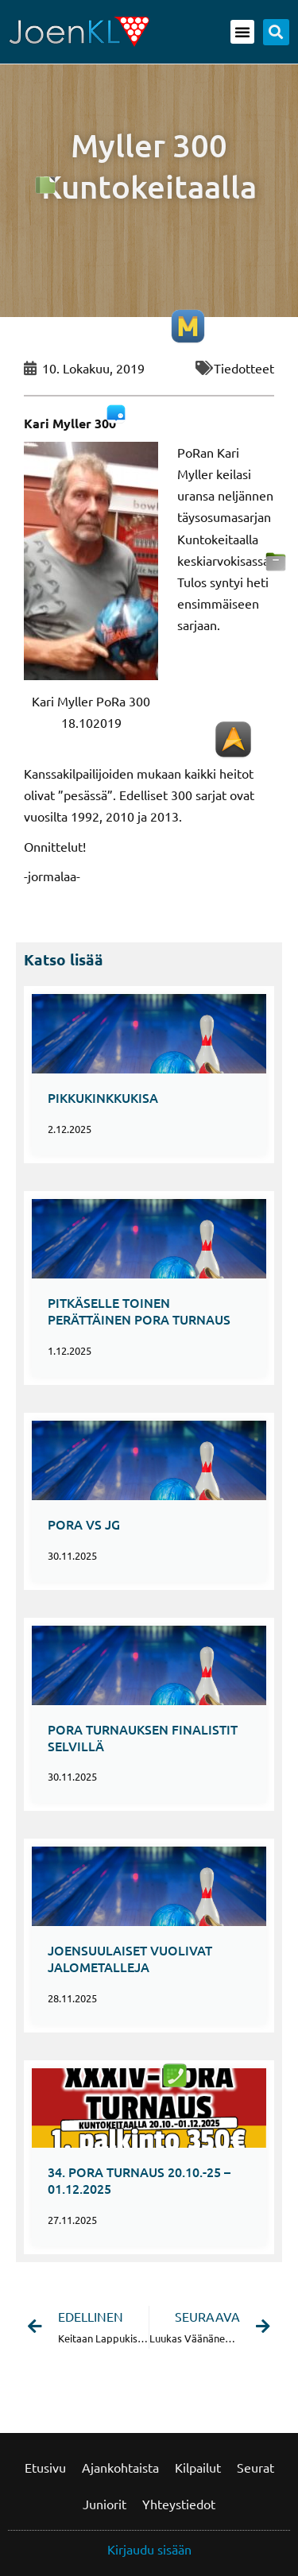 The image size is (298, 2576). What do you see at coordinates (188, 326) in the screenshot?
I see `launch mullvad browser app` at bounding box center [188, 326].